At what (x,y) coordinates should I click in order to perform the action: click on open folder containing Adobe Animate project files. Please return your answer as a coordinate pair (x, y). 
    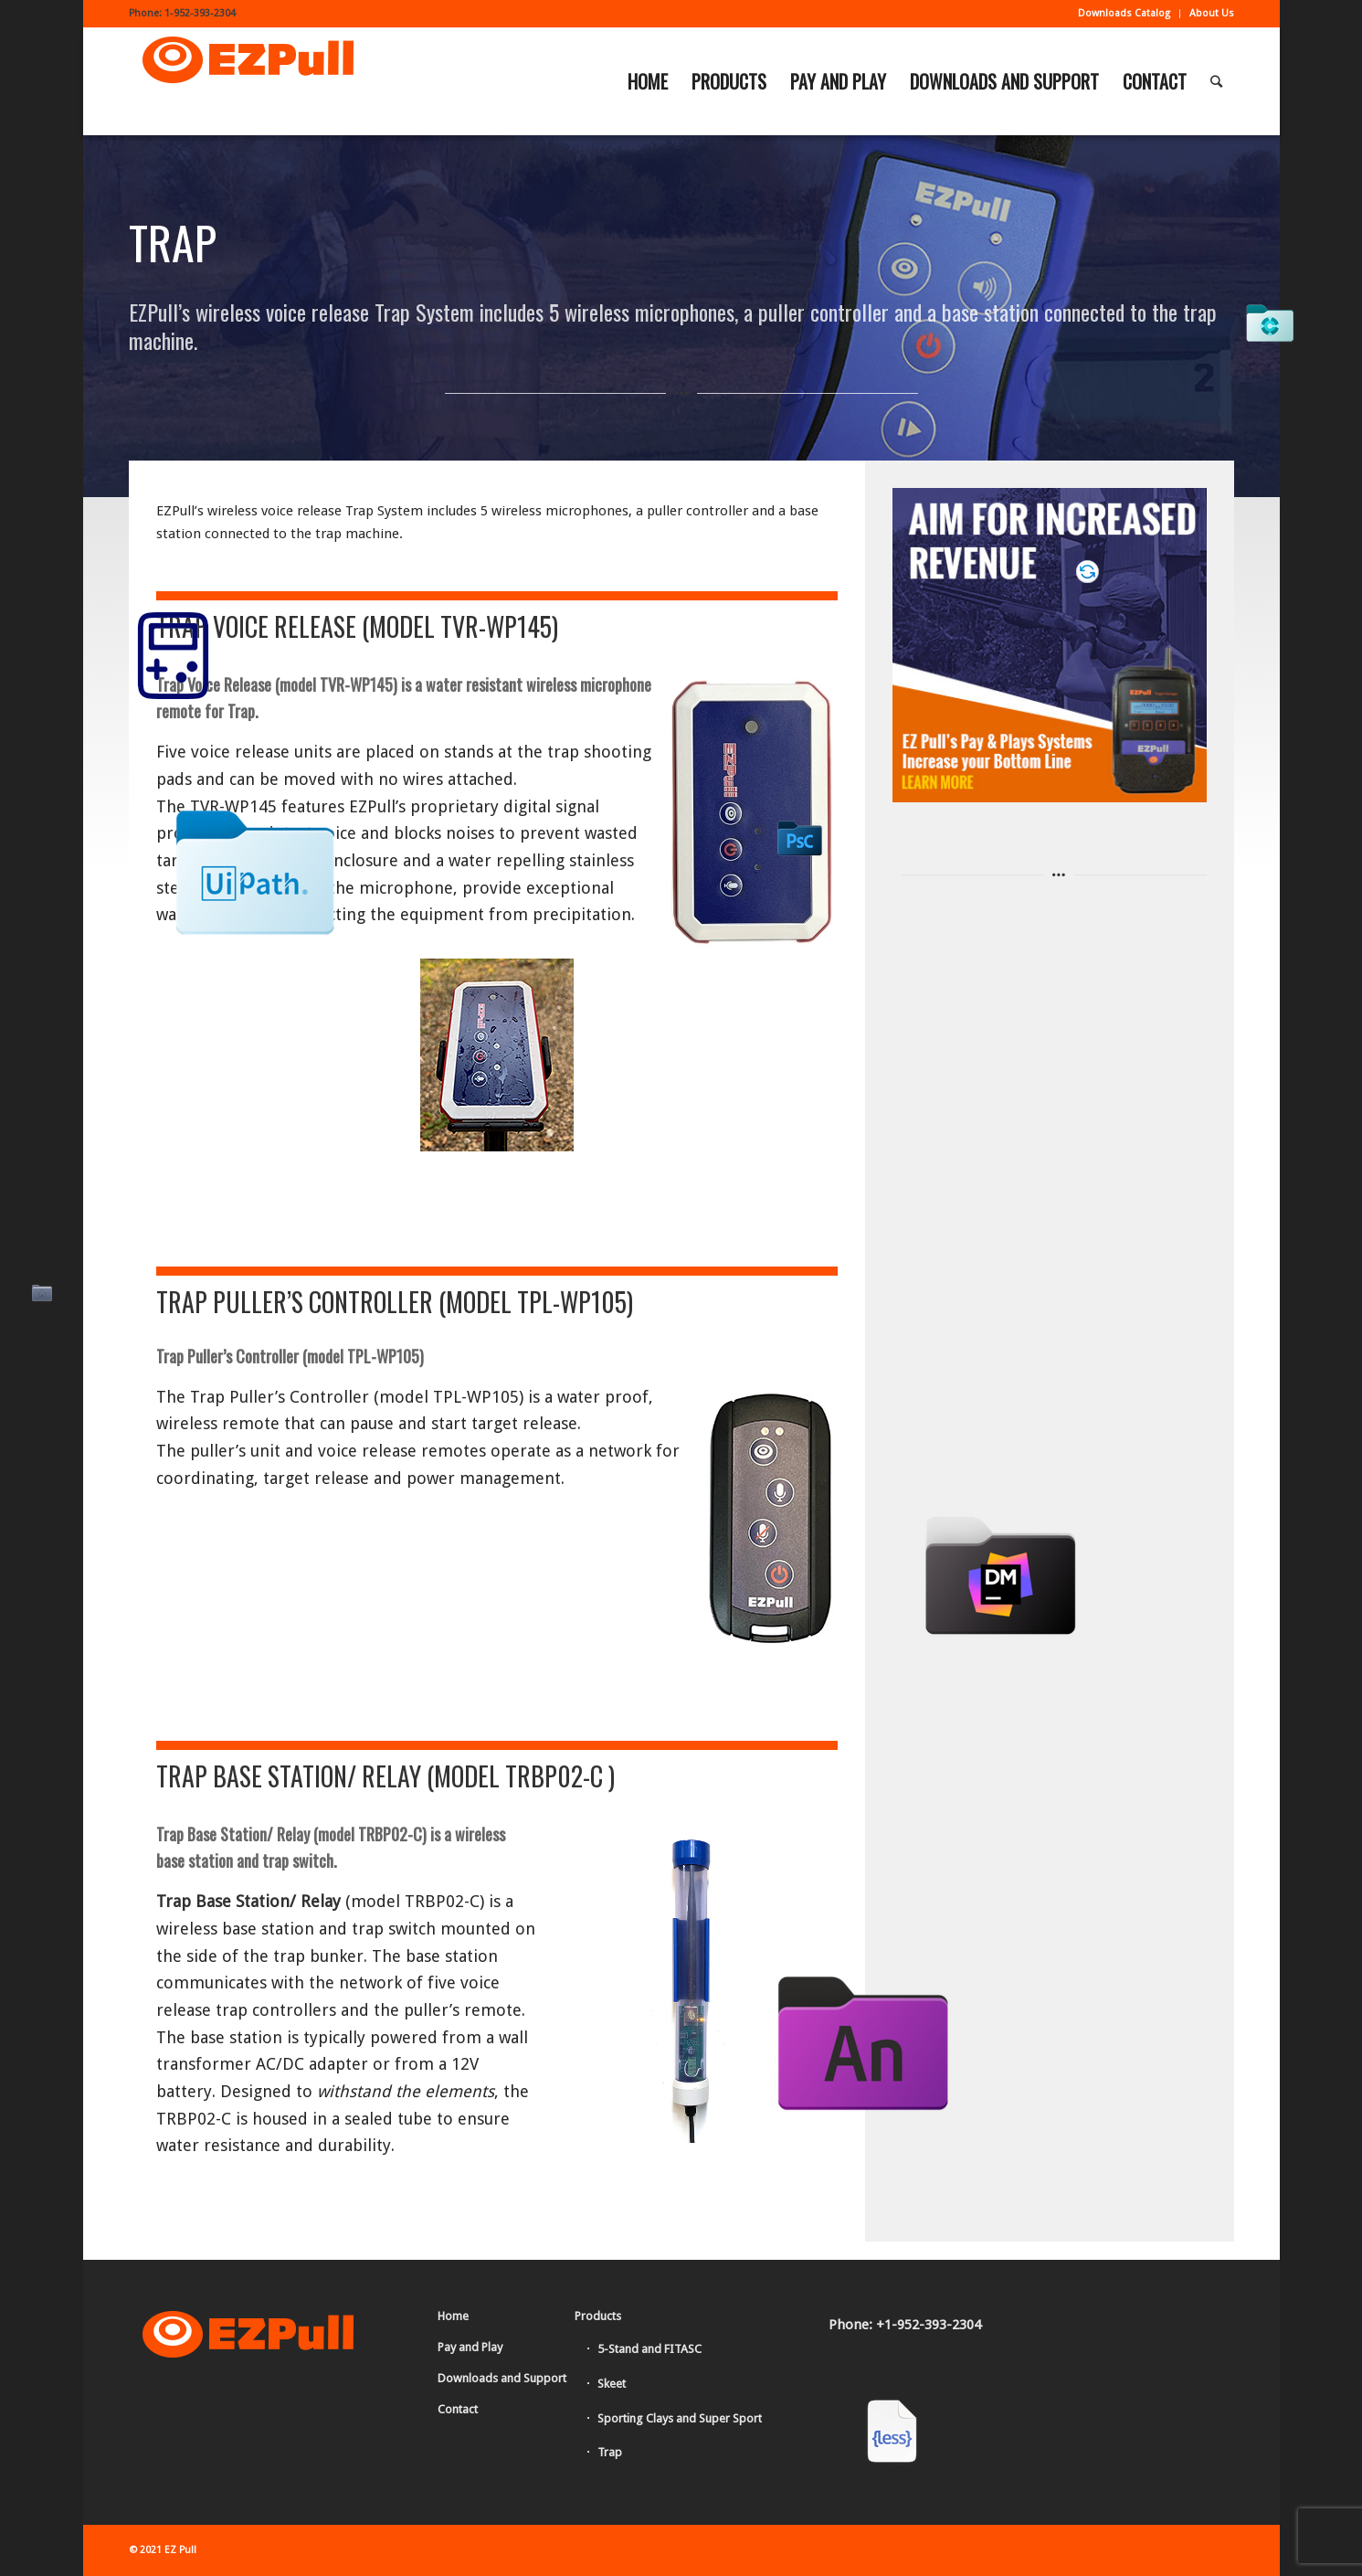
    Looking at the image, I should click on (862, 2048).